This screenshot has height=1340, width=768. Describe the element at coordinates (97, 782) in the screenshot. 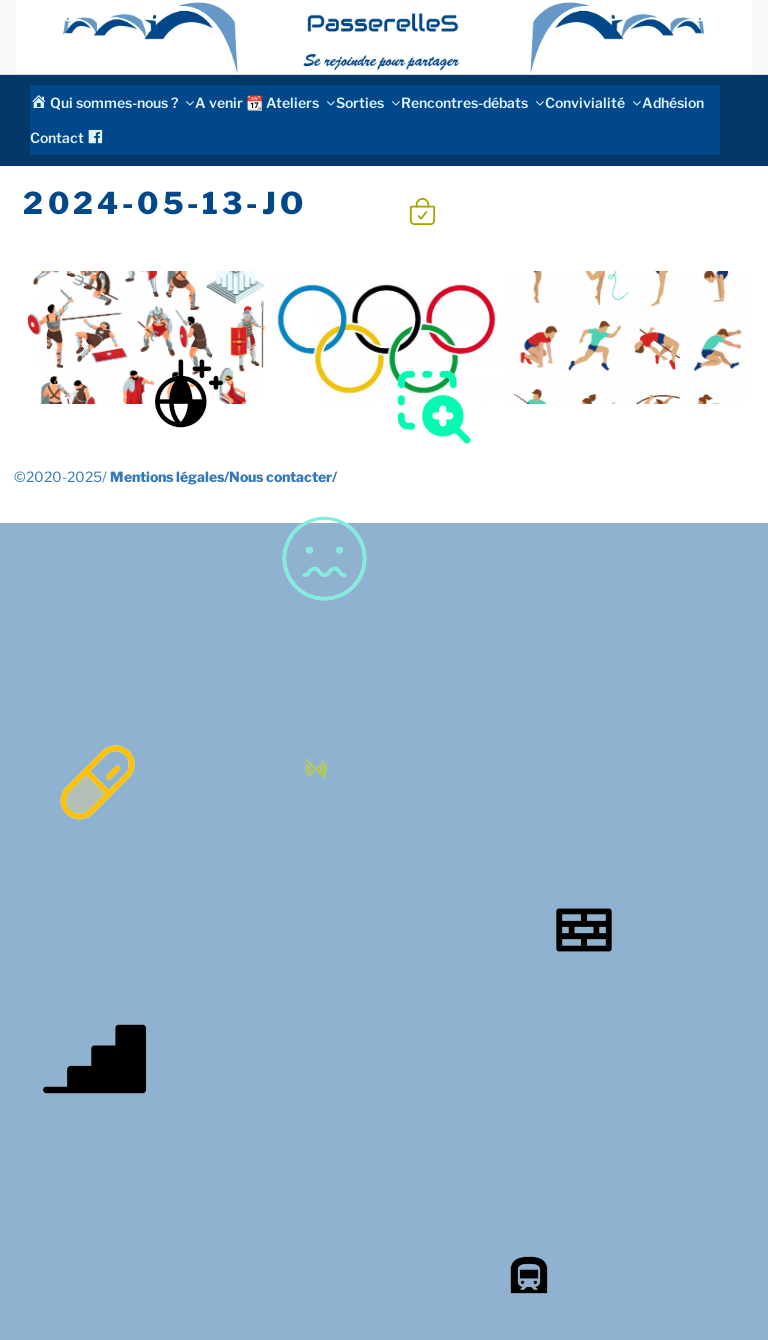

I see `view medication information` at that location.